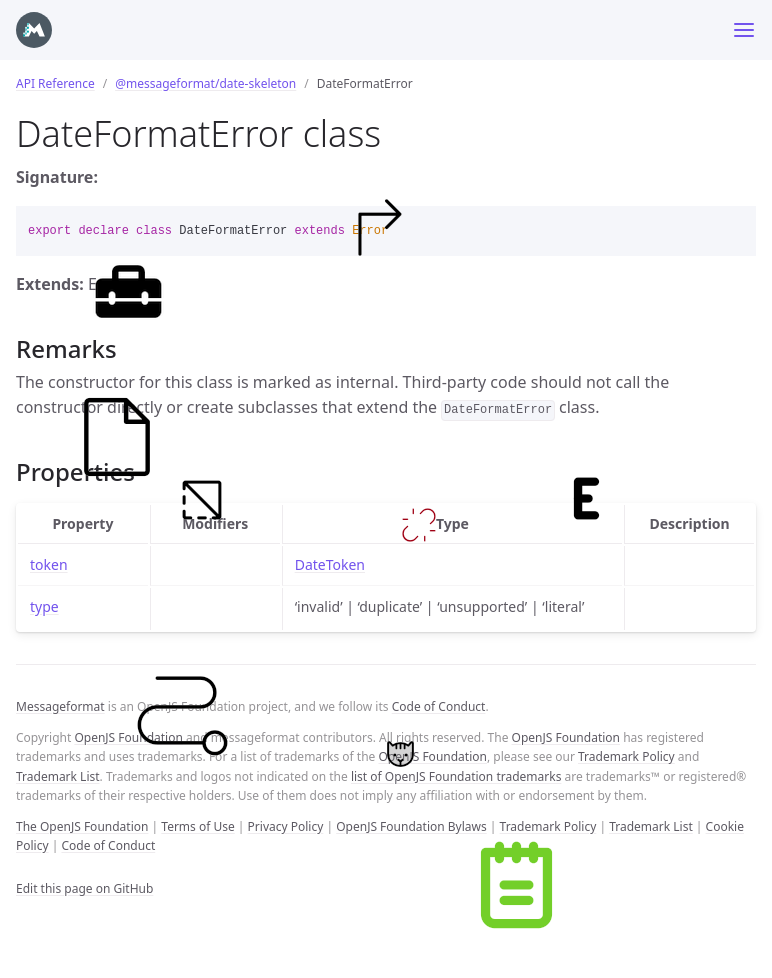  Describe the element at coordinates (400, 753) in the screenshot. I see `view pet or animal-related content` at that location.